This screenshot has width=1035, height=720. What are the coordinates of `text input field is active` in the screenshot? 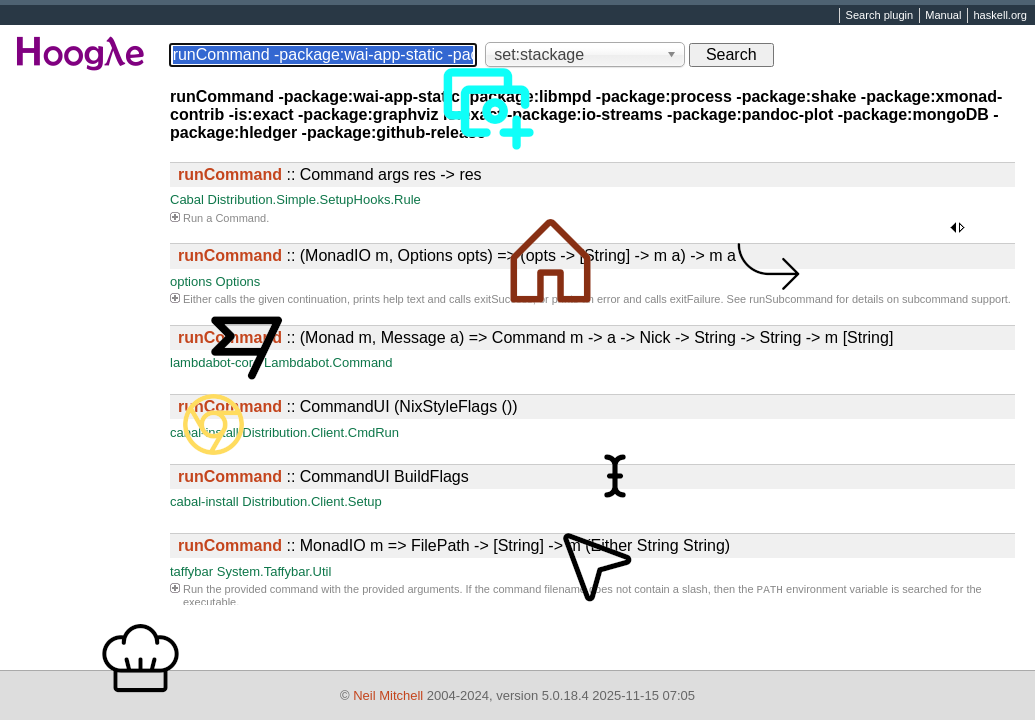 It's located at (615, 476).